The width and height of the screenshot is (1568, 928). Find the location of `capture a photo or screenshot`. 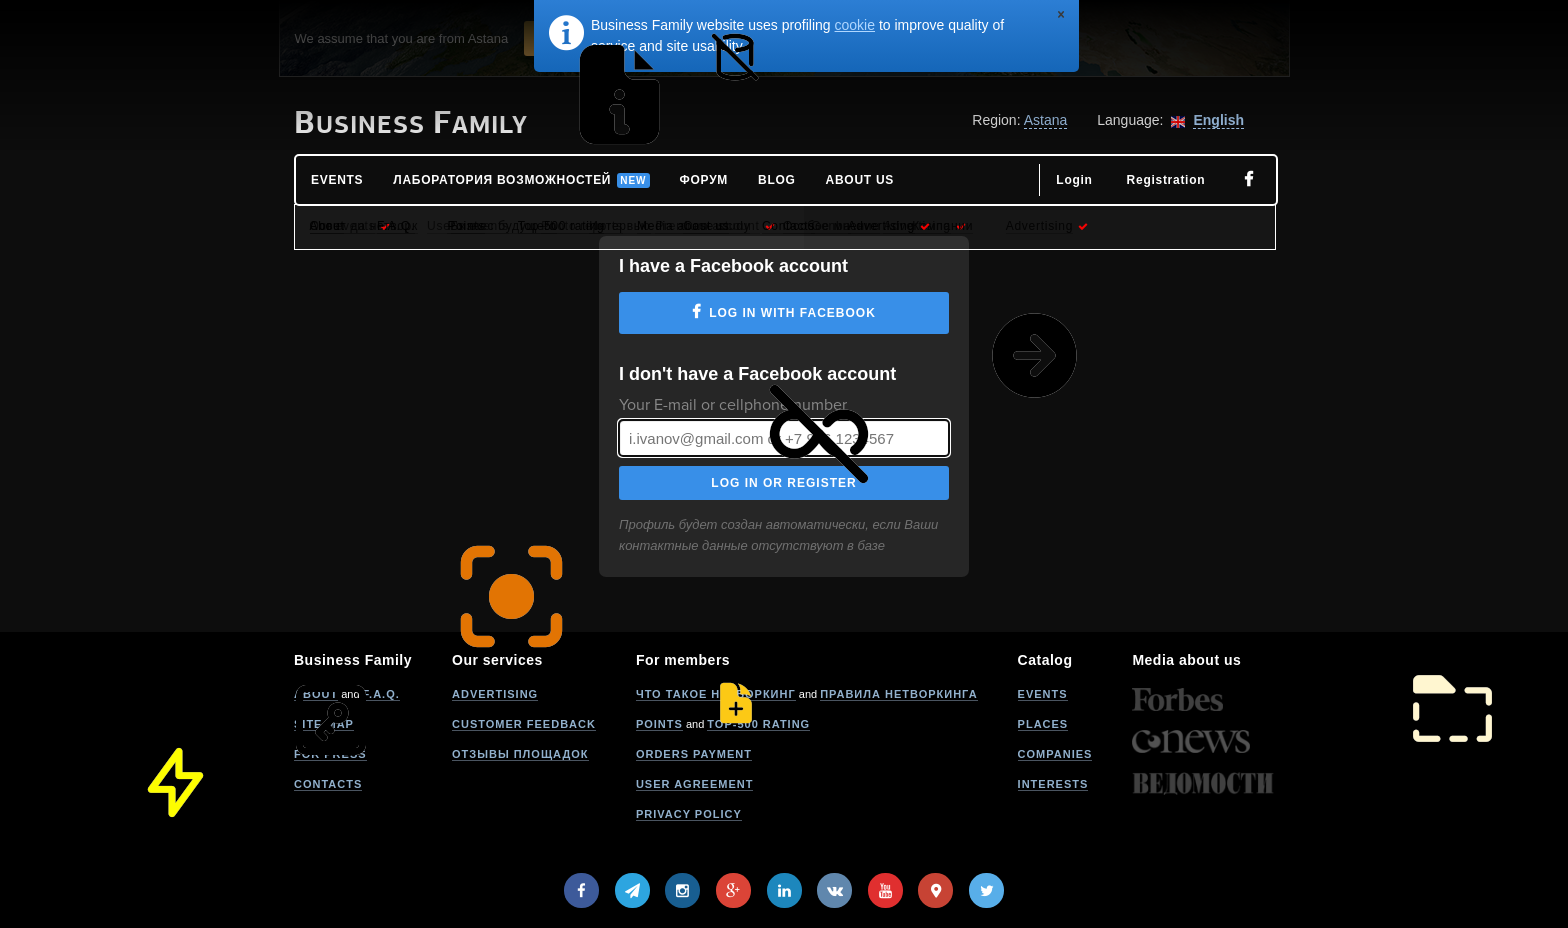

capture a photo or screenshot is located at coordinates (511, 596).